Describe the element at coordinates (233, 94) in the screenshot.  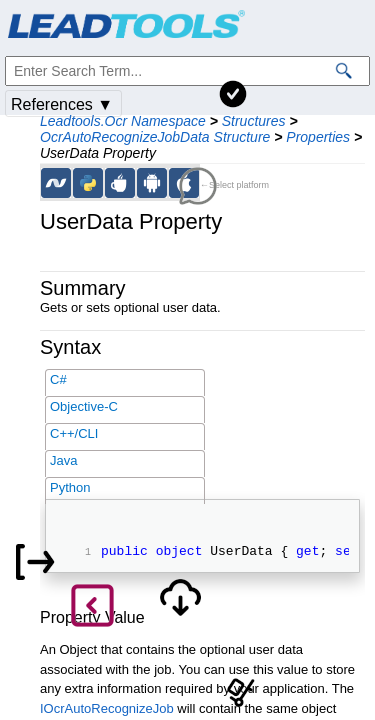
I see `indicates a completed or successful action` at that location.